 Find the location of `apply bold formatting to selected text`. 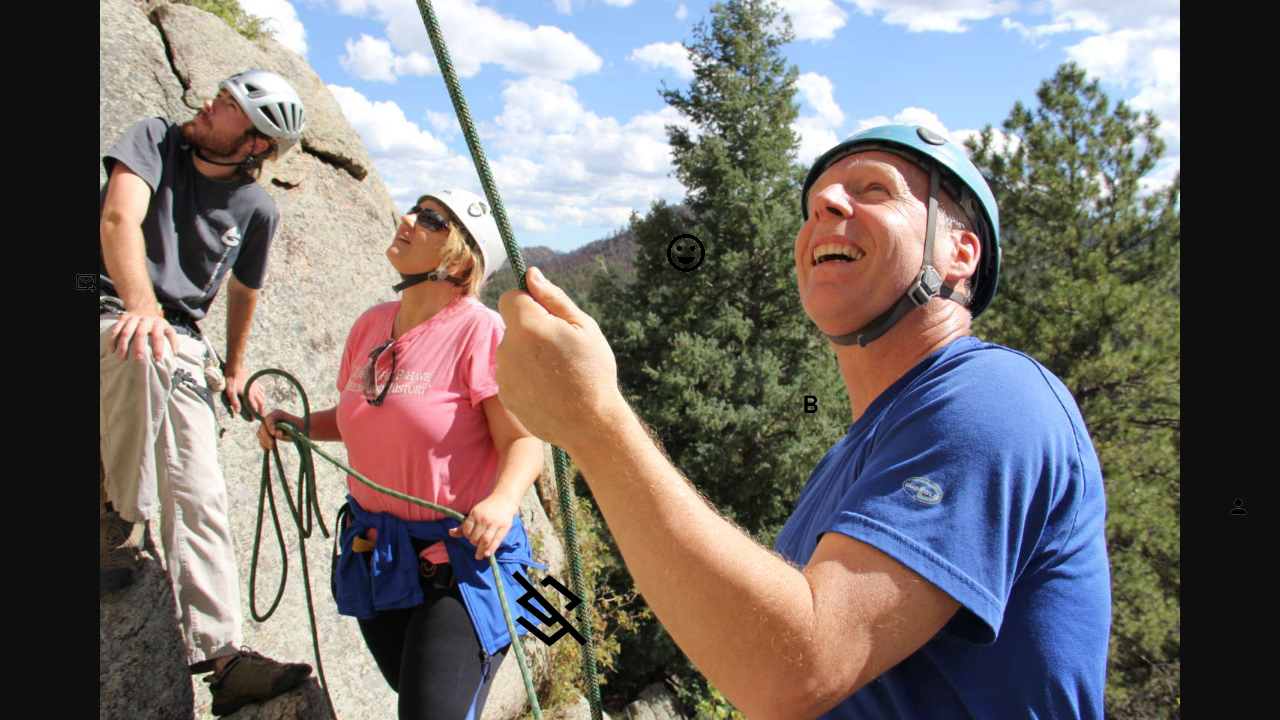

apply bold formatting to selected text is located at coordinates (810, 405).